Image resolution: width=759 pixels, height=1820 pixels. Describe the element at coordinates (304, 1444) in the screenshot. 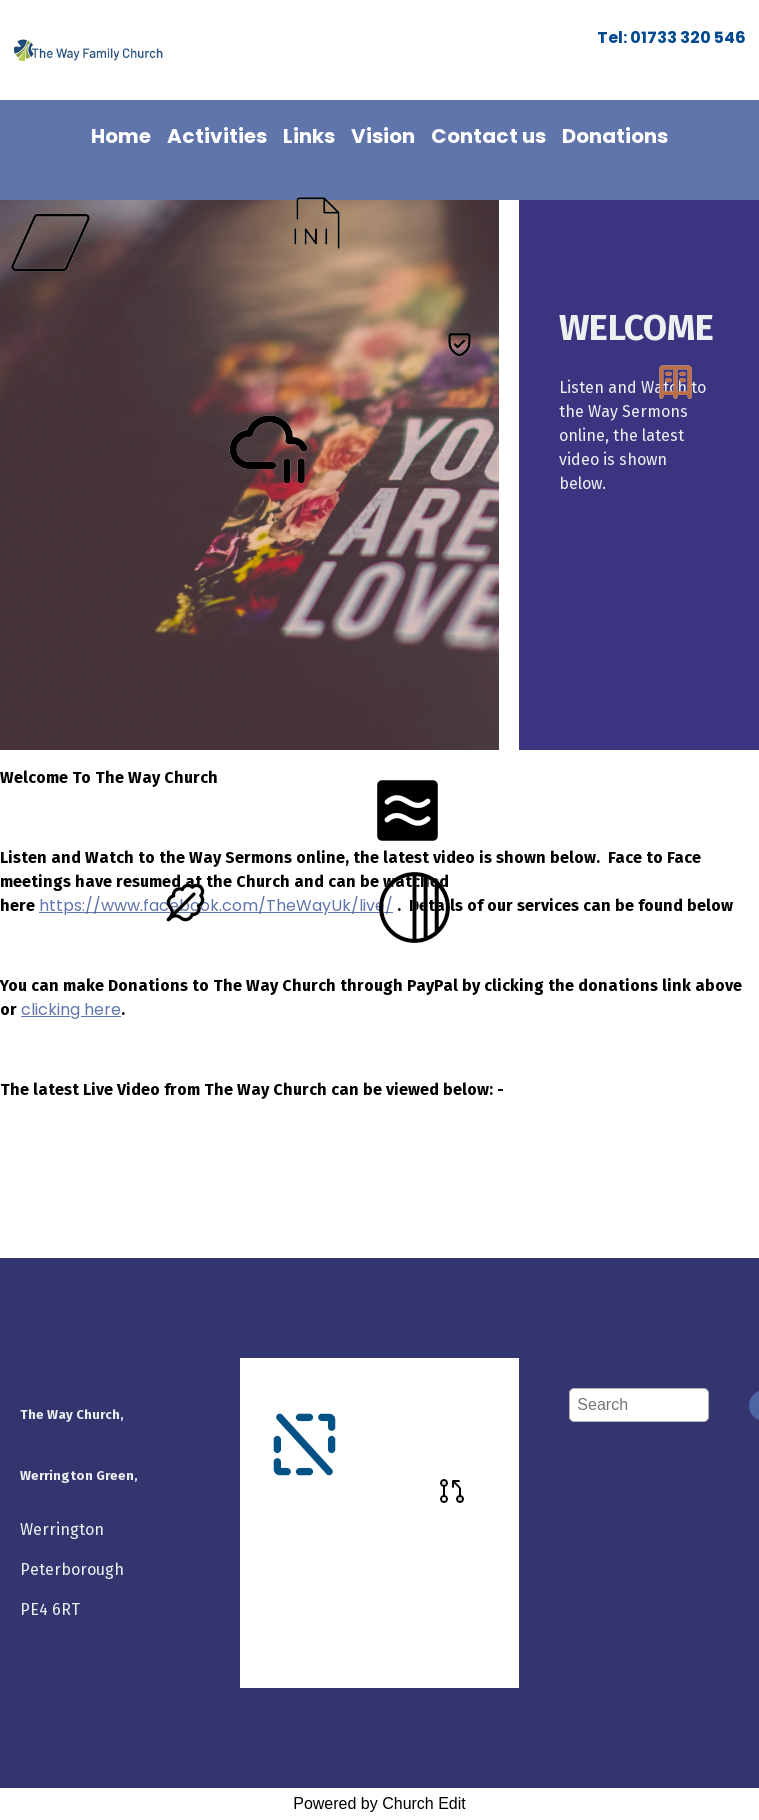

I see `disable selection mode` at that location.